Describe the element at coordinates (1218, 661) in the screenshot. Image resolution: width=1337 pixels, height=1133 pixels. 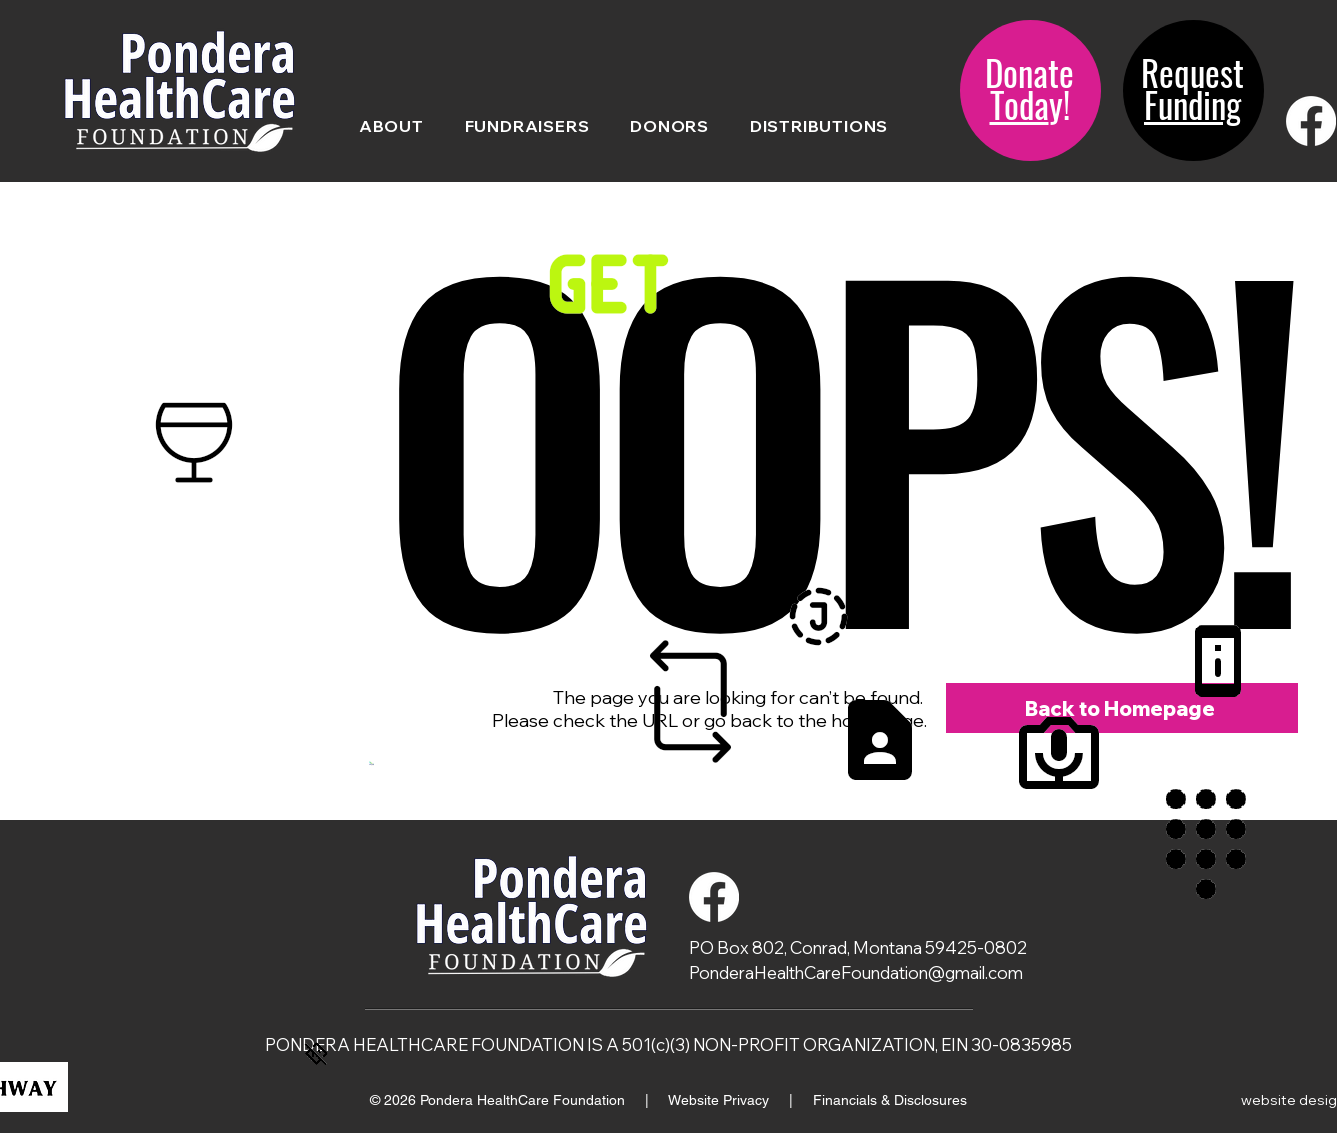
I see `view device information` at that location.